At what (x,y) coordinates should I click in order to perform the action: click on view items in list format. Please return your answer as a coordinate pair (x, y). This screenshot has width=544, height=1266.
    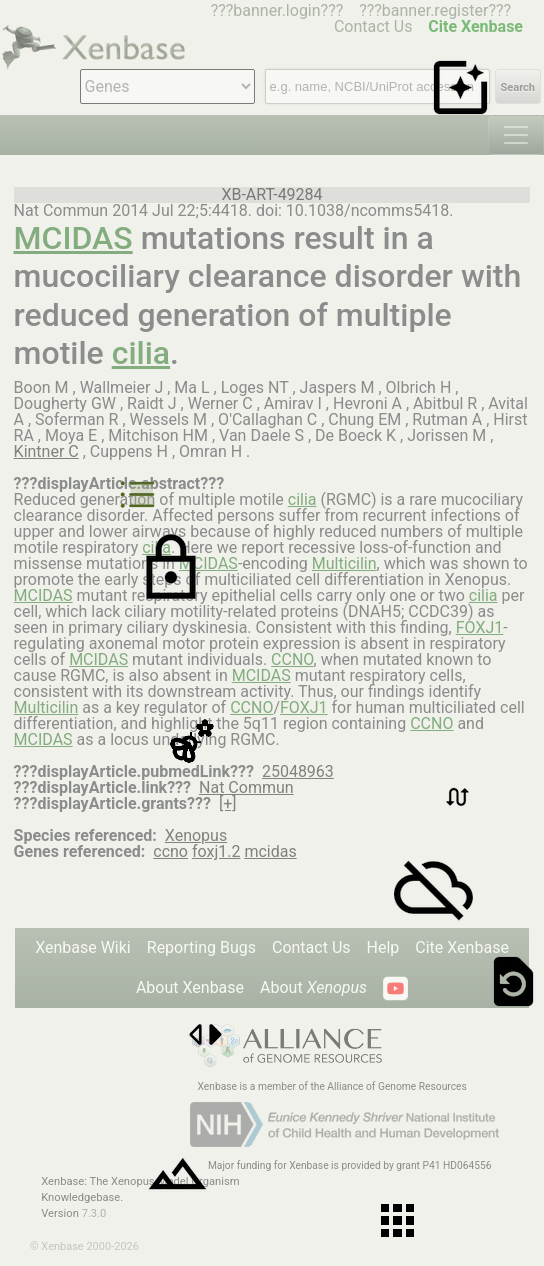
    Looking at the image, I should click on (137, 494).